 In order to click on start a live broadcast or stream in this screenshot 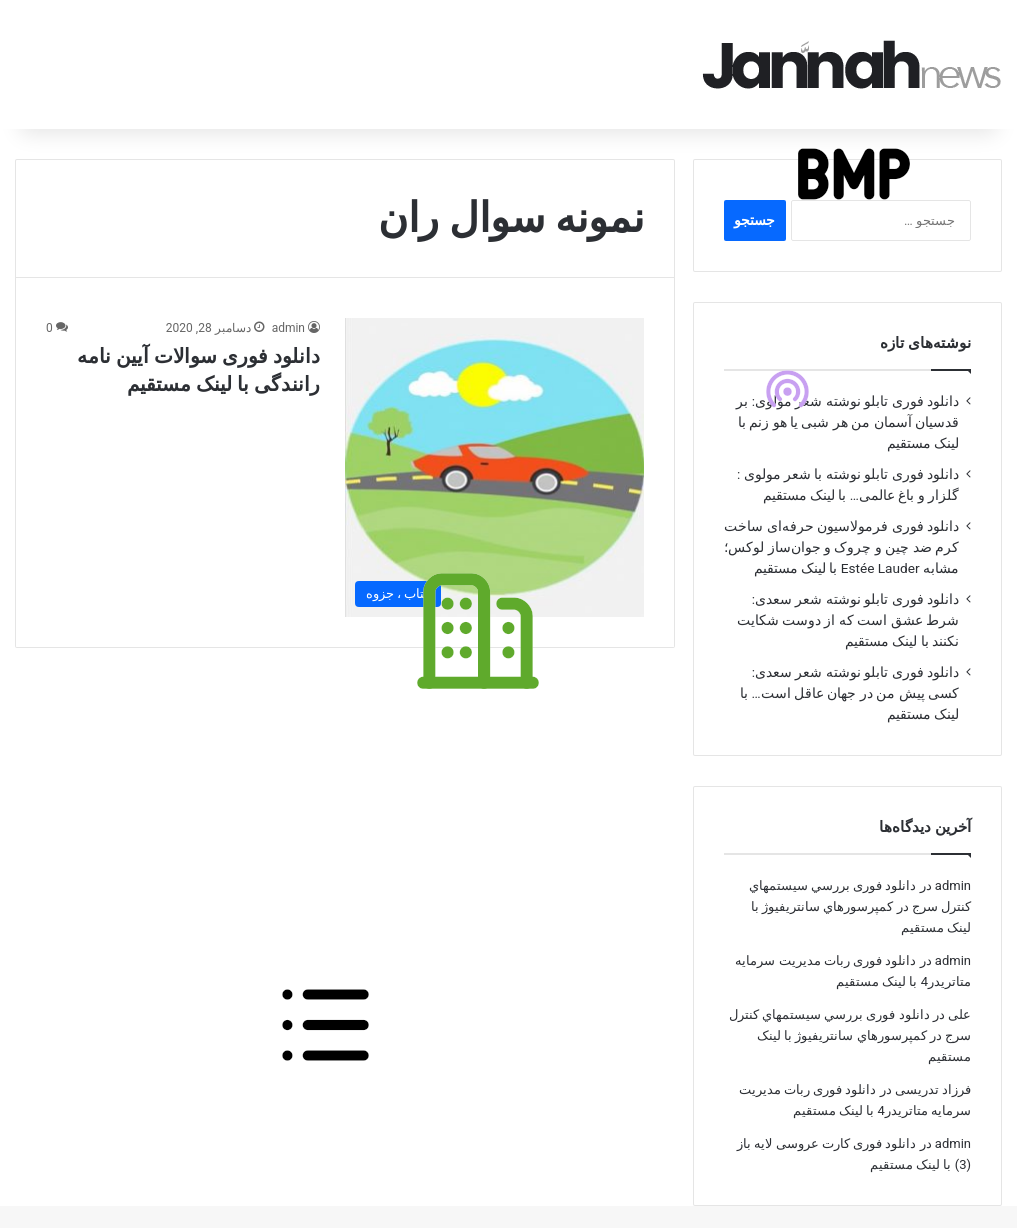, I will do `click(787, 389)`.